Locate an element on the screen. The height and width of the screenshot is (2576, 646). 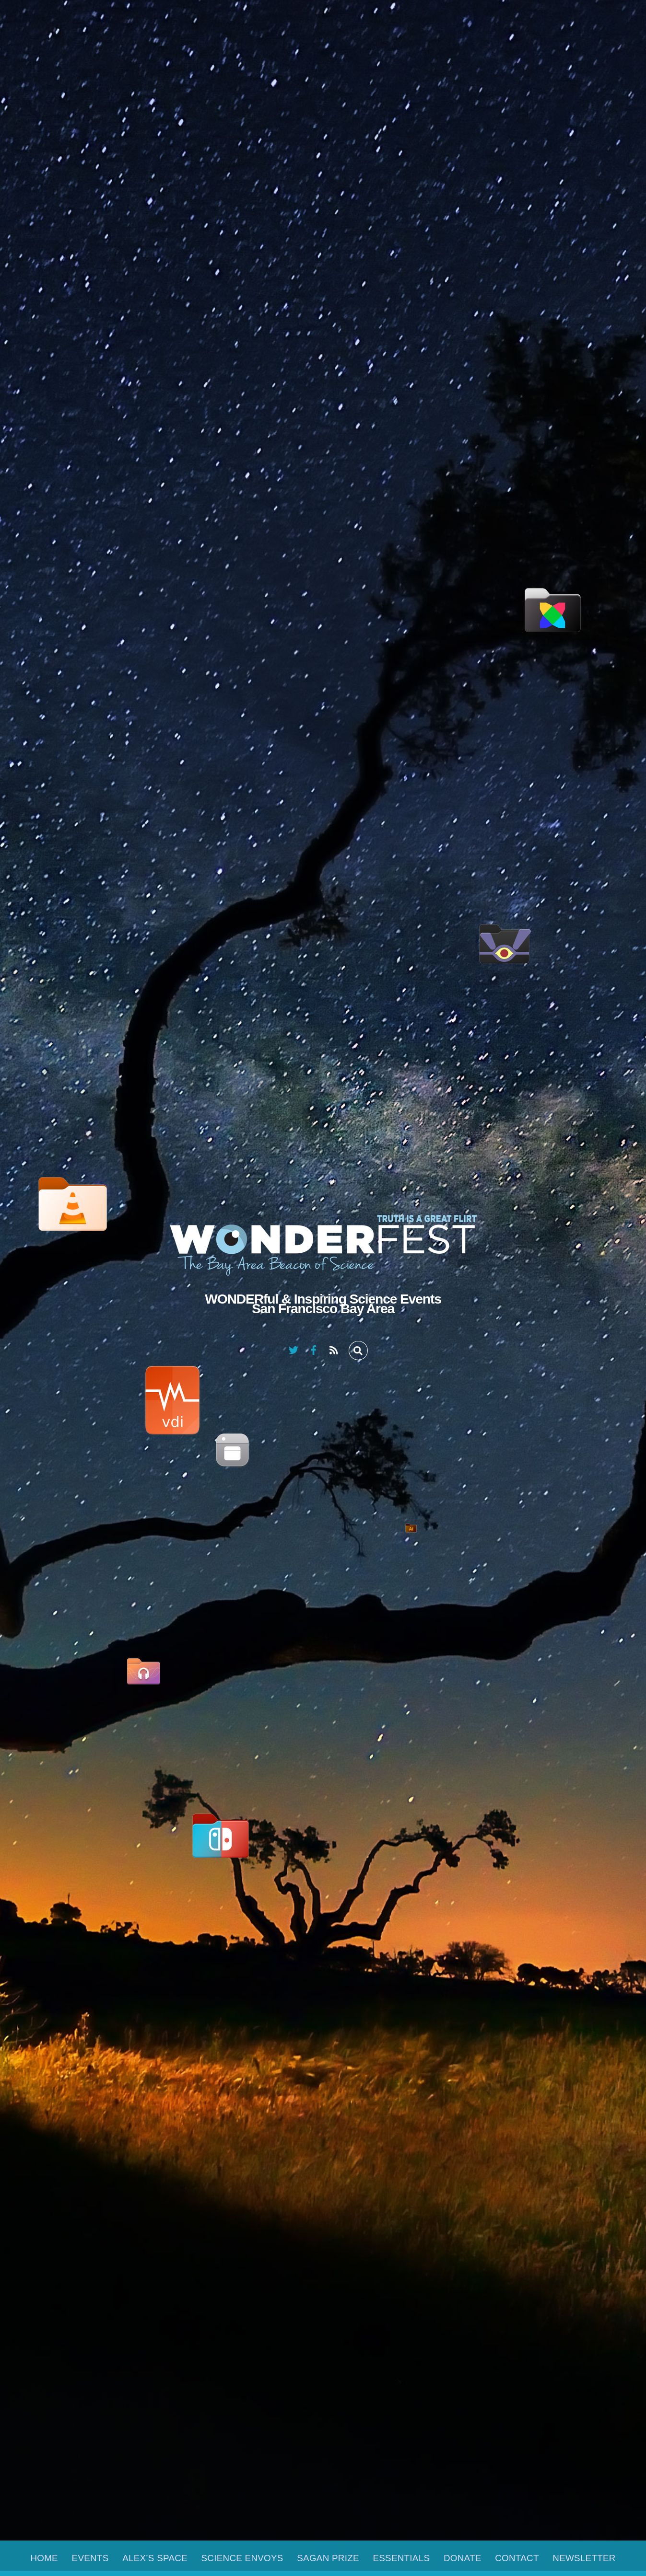
open audacity project files folder is located at coordinates (143, 1672).